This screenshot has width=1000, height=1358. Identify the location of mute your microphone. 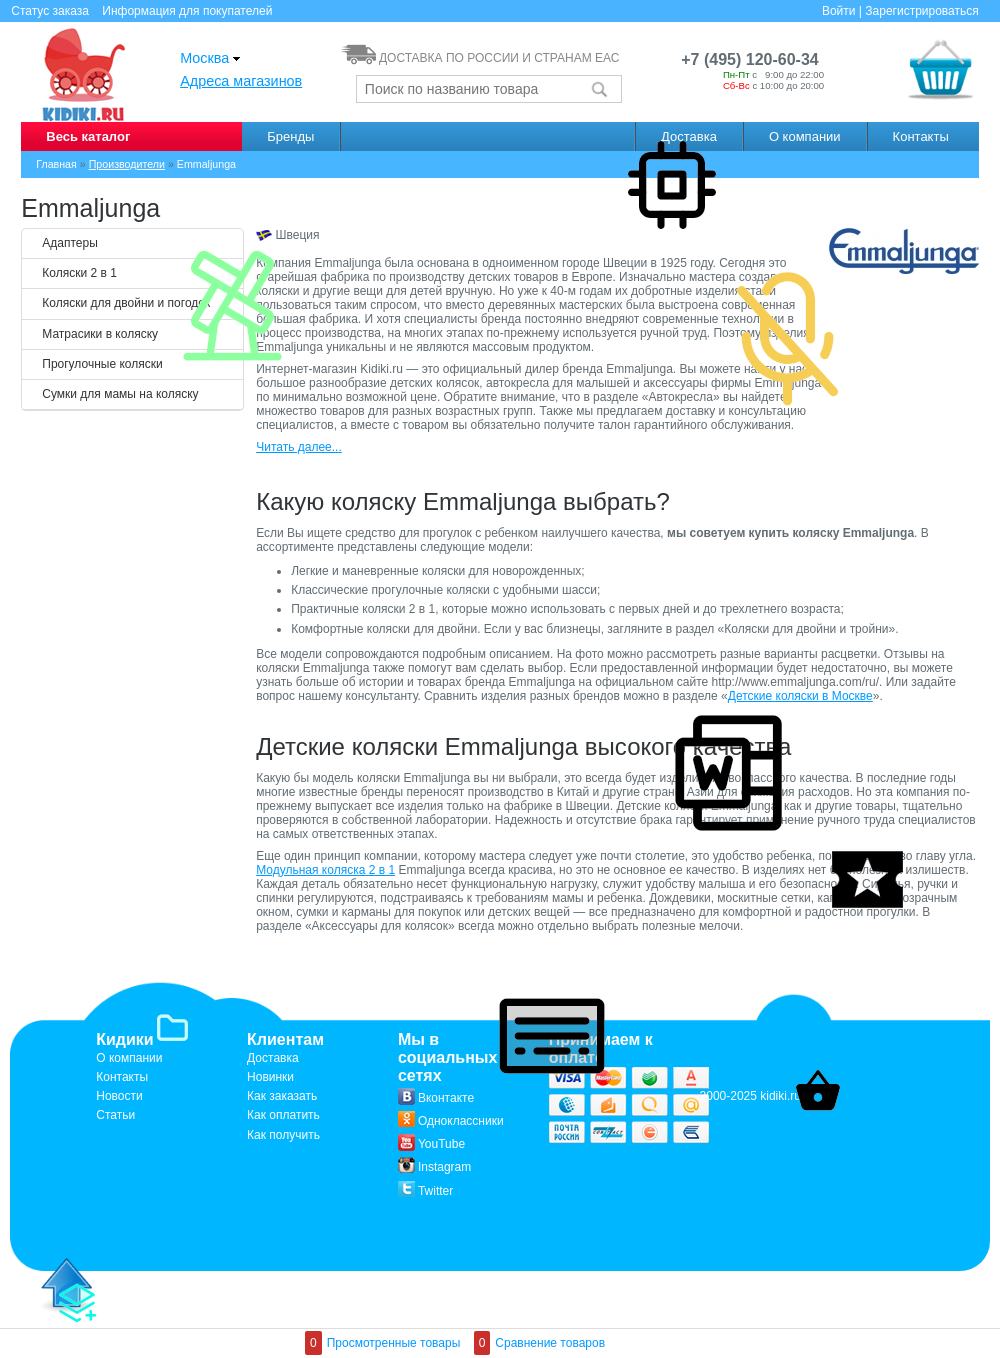
(787, 336).